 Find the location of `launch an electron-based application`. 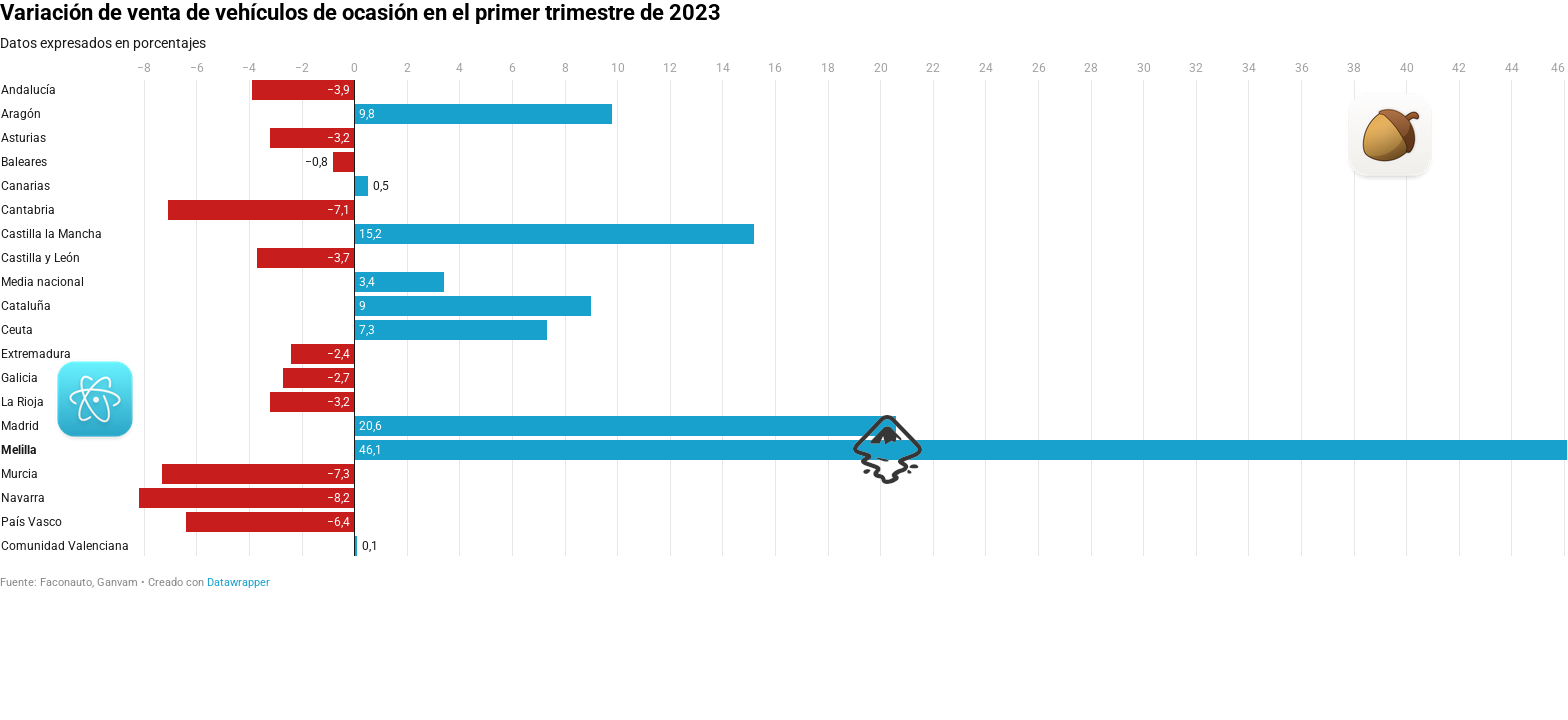

launch an electron-based application is located at coordinates (95, 399).